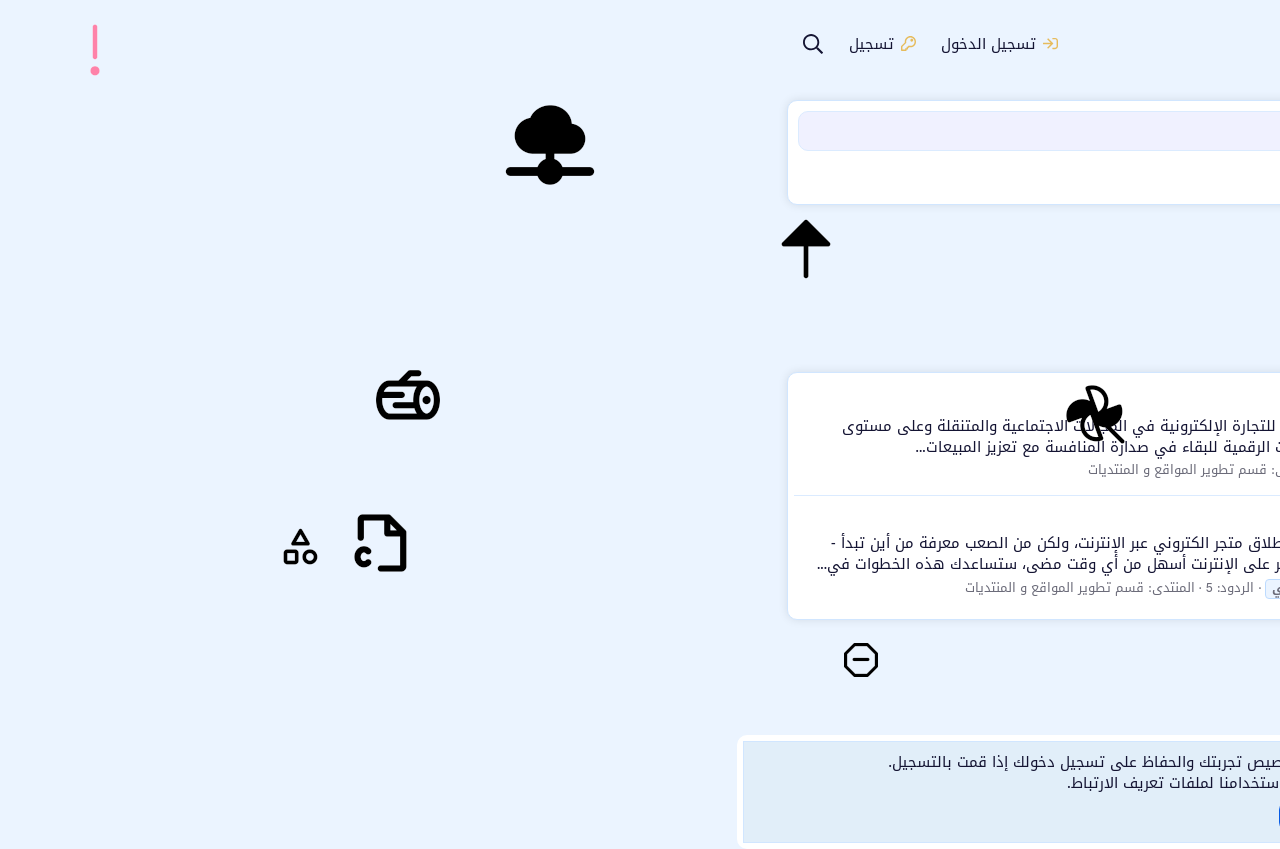 The image size is (1280, 849). Describe the element at coordinates (550, 145) in the screenshot. I see `cloud data sync status` at that location.